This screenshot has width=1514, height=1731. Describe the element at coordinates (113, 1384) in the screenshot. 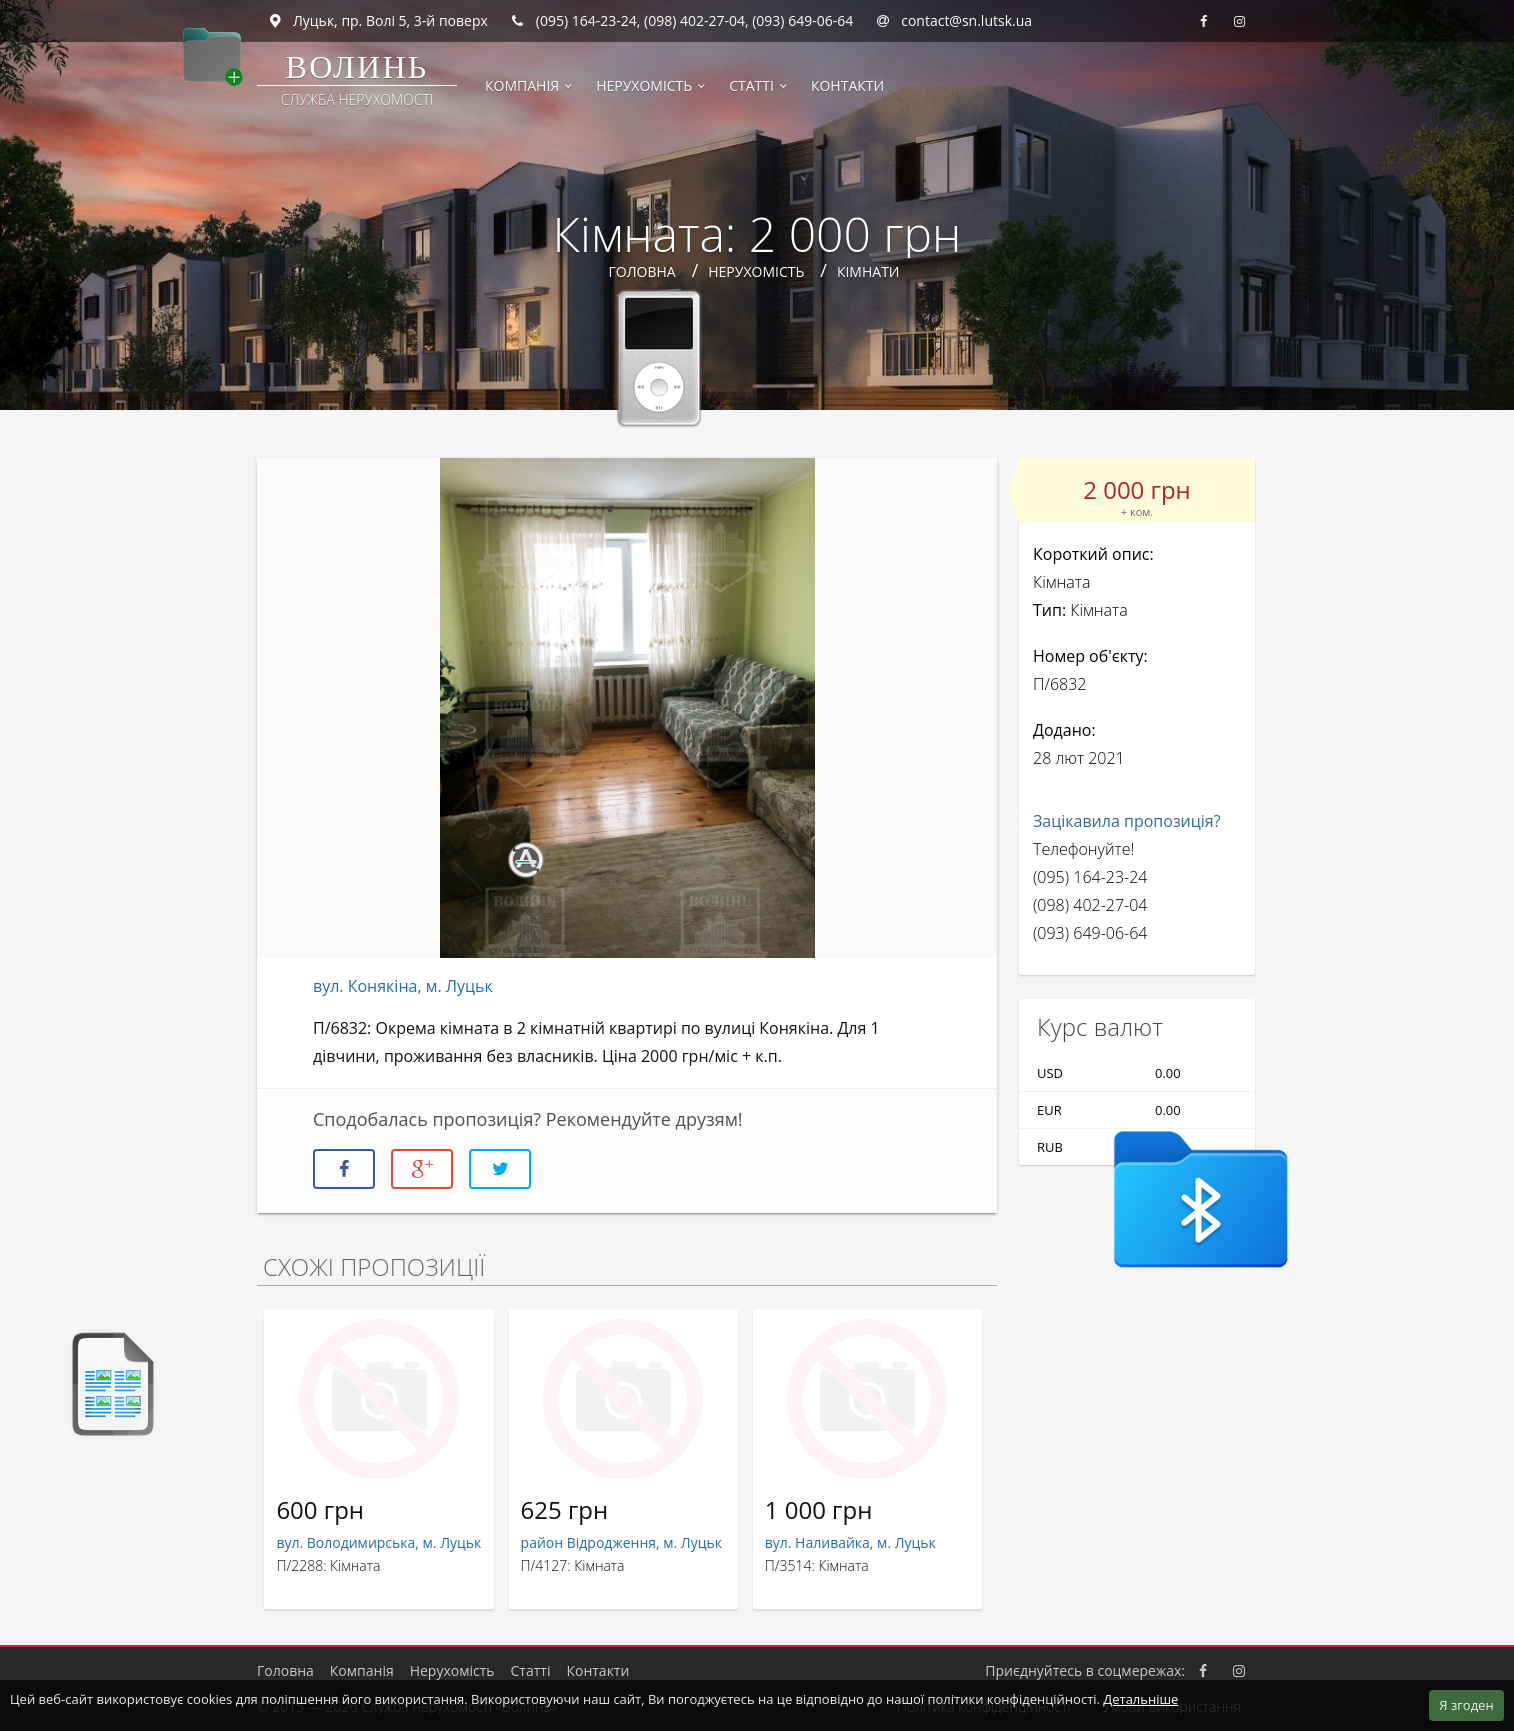

I see `open an opendocument master document file` at that location.